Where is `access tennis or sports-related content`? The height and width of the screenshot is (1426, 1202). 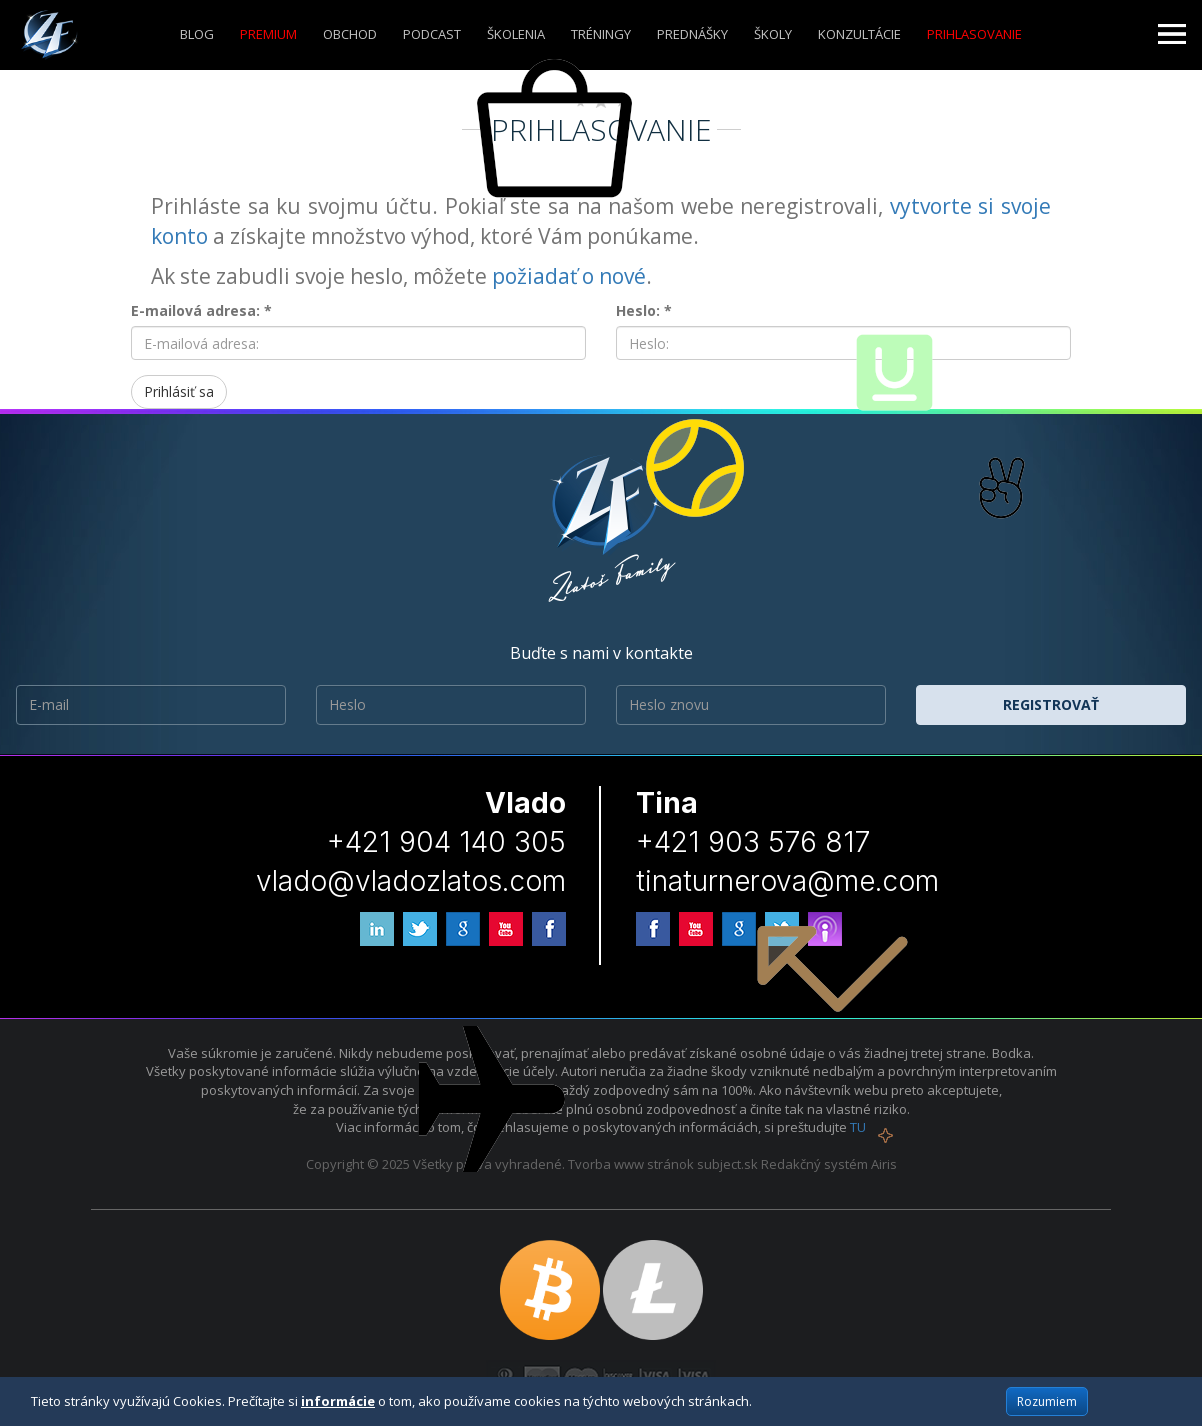
access tennis or sports-related content is located at coordinates (695, 468).